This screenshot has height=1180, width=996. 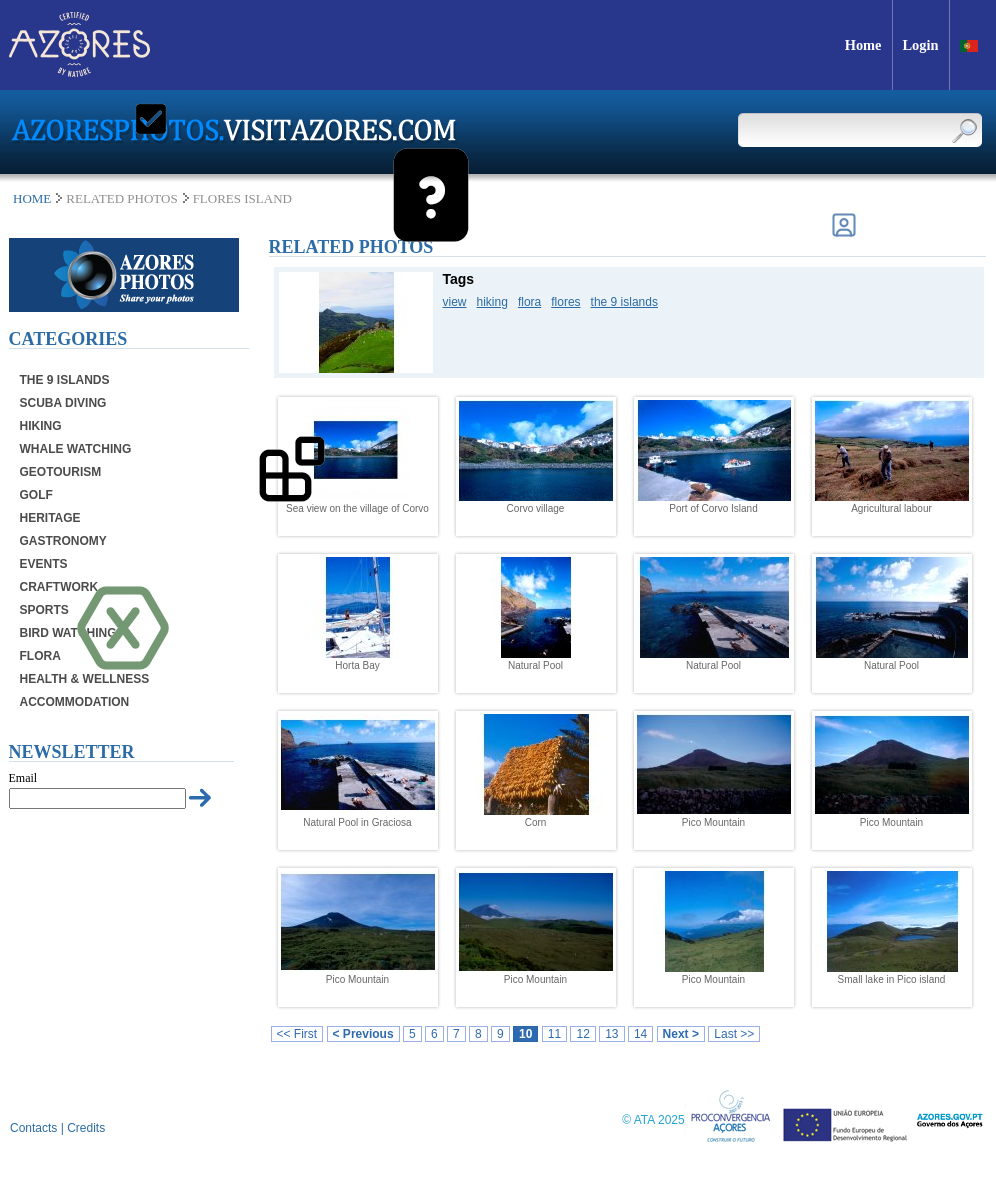 I want to click on view user profile, so click(x=844, y=225).